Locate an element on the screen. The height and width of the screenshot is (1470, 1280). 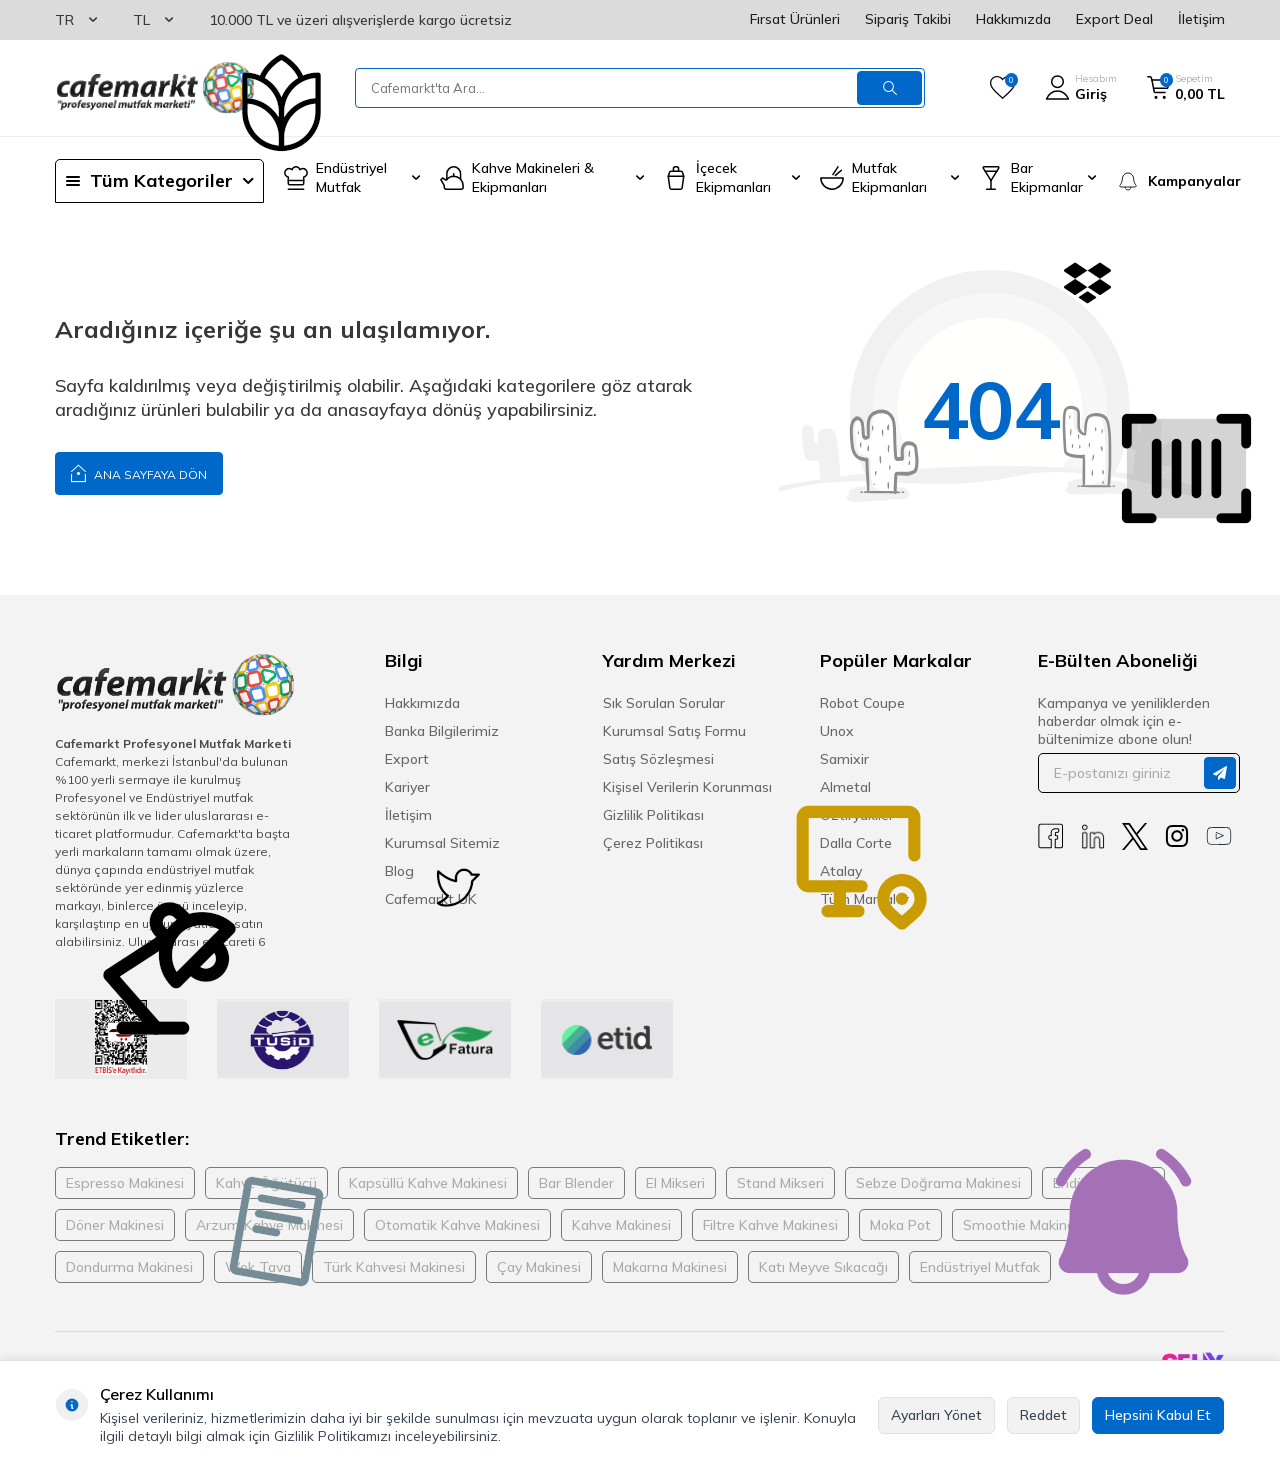
filter by grain or wheat products is located at coordinates (281, 104).